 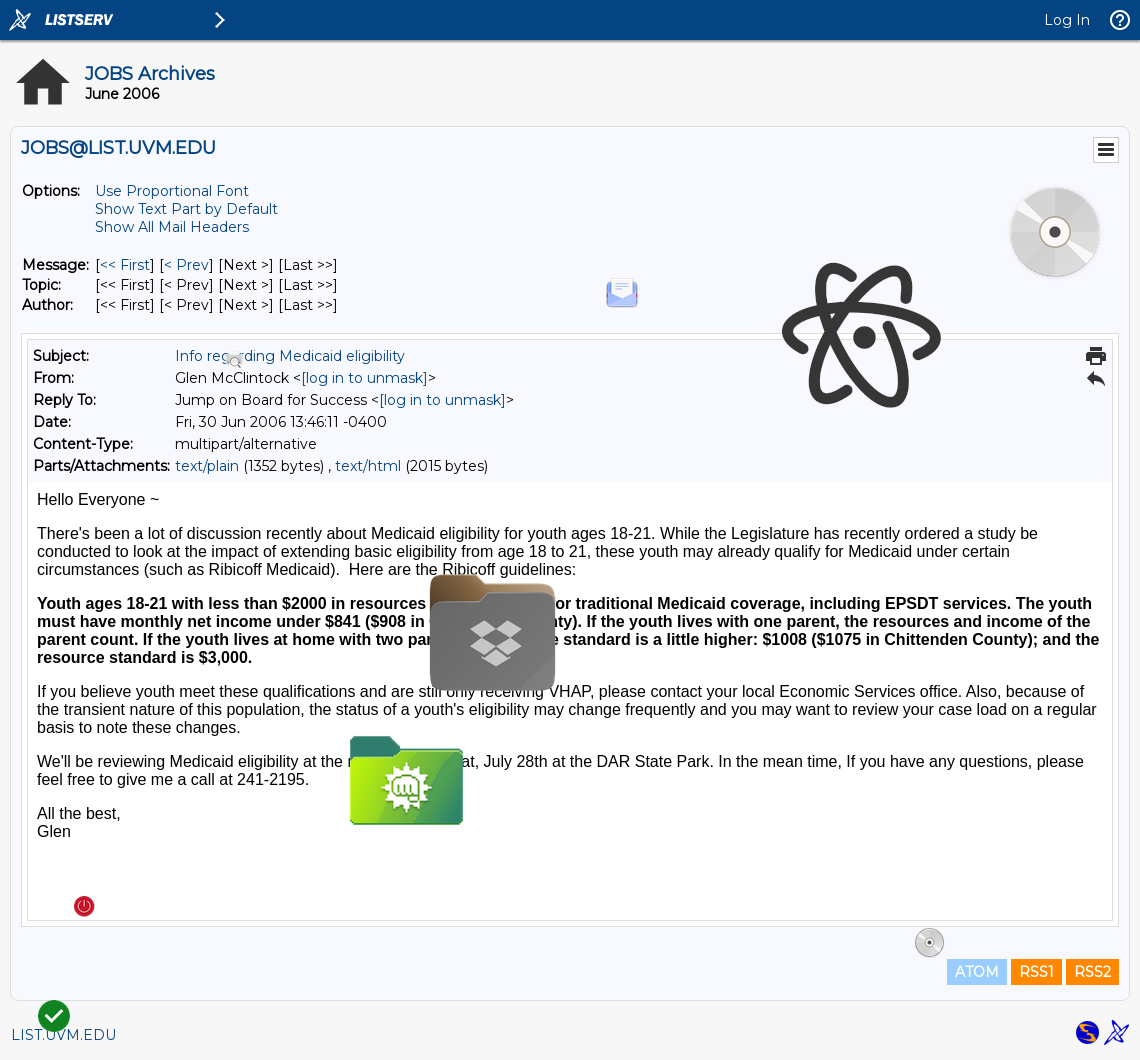 What do you see at coordinates (406, 783) in the screenshot?
I see `open gamejolt games folder` at bounding box center [406, 783].